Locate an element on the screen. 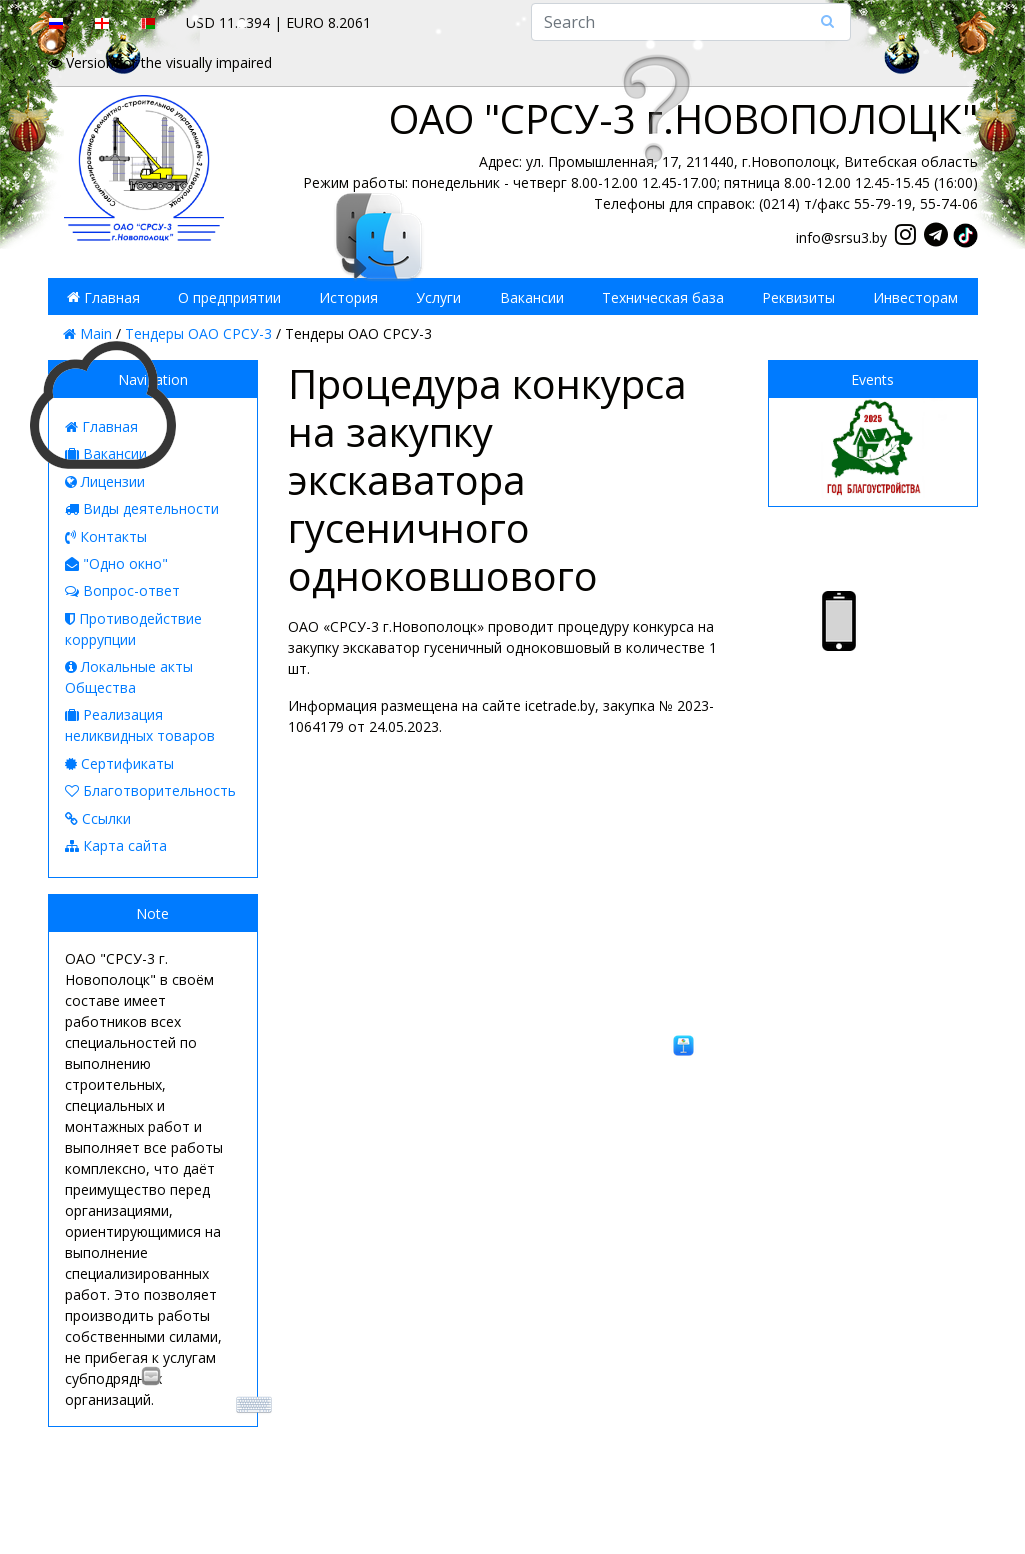 The image size is (1025, 1554). view connected iPhone device is located at coordinates (839, 621).